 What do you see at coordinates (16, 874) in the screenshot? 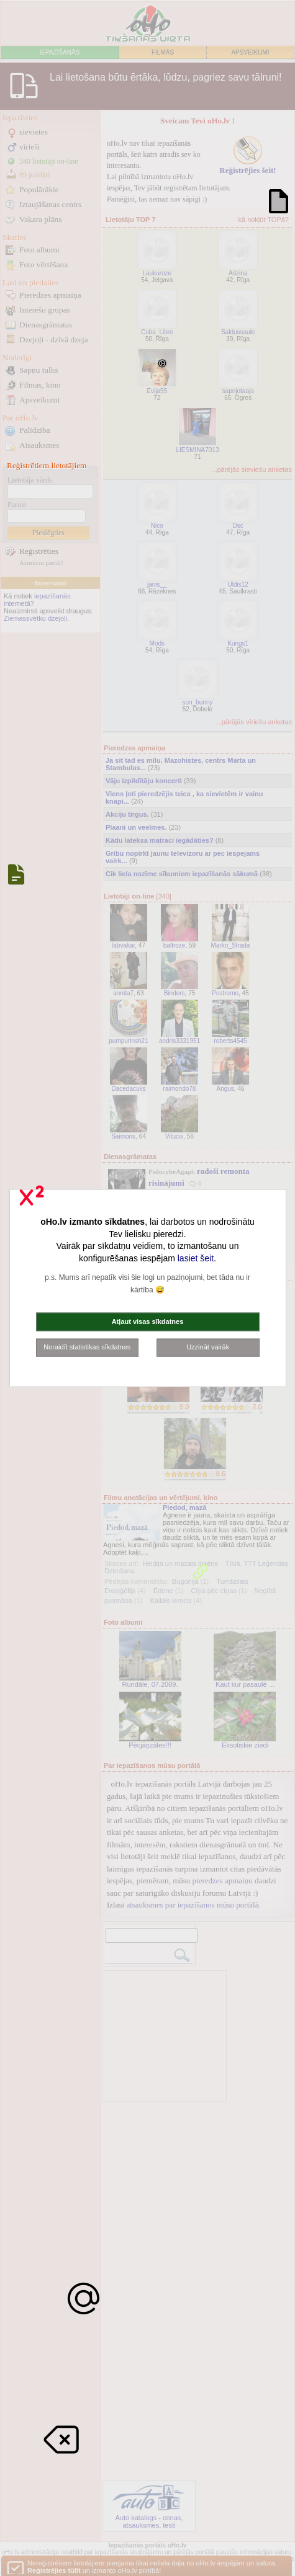
I see `view document details` at bounding box center [16, 874].